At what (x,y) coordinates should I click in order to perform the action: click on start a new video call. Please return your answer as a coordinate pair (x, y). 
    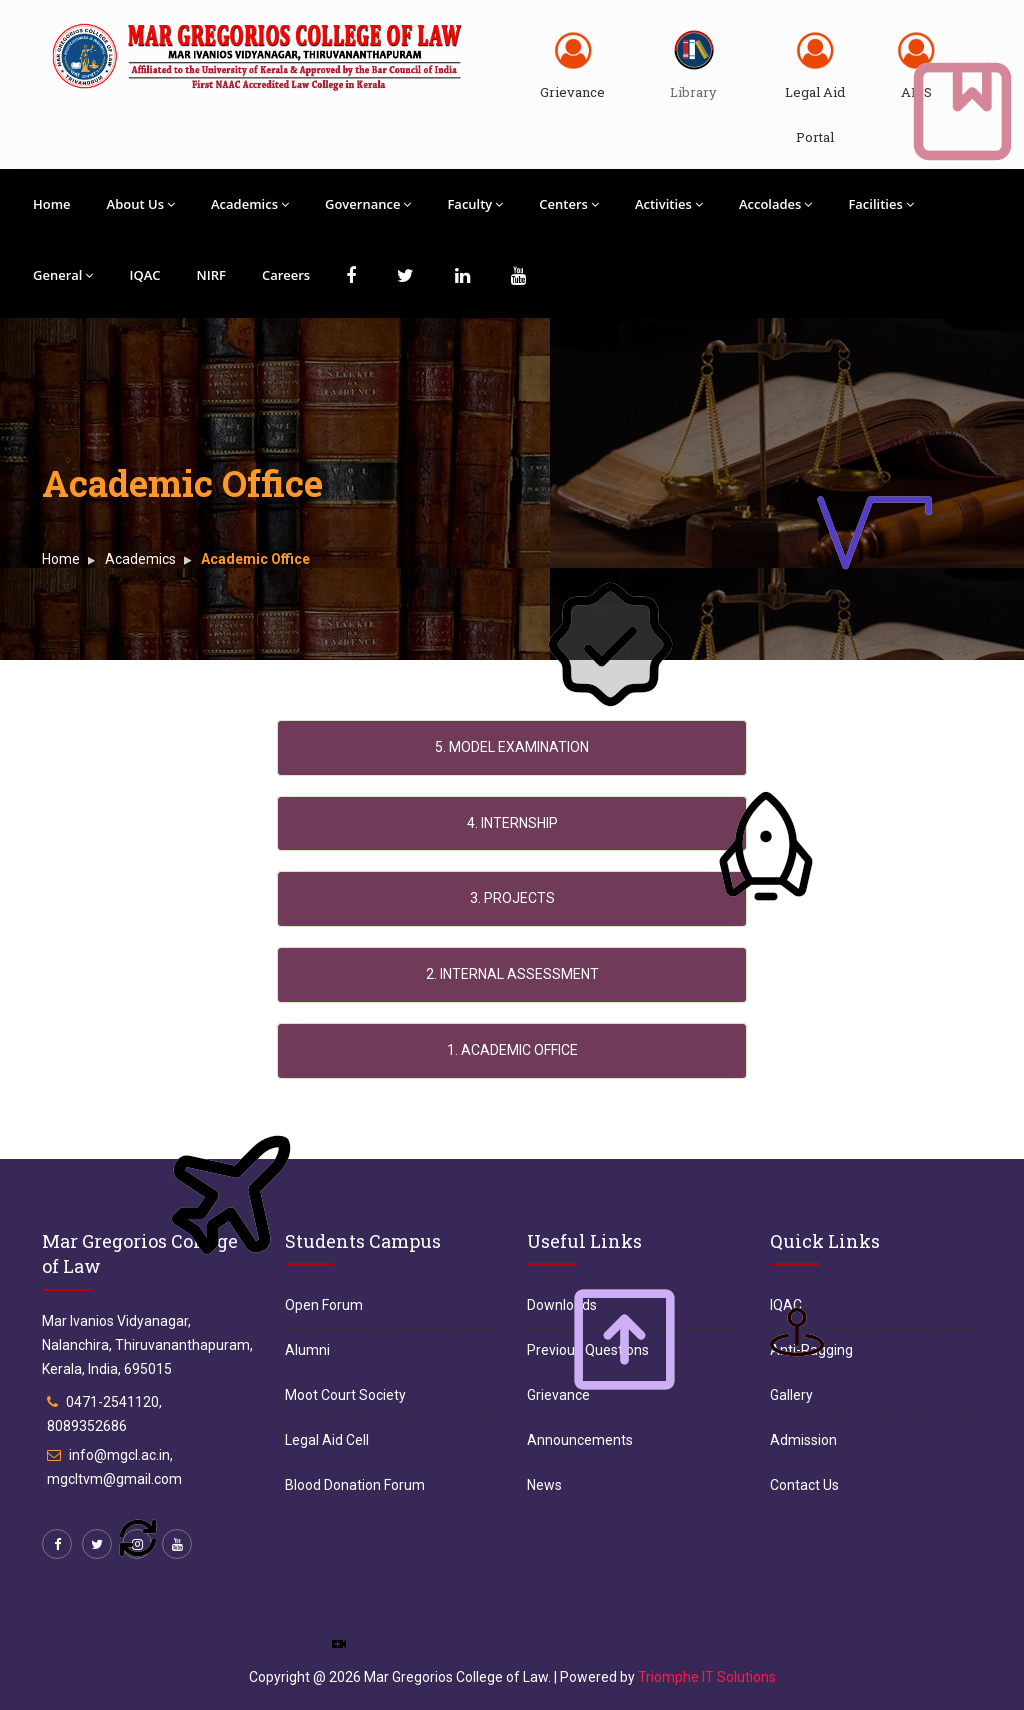
    Looking at the image, I should click on (339, 1644).